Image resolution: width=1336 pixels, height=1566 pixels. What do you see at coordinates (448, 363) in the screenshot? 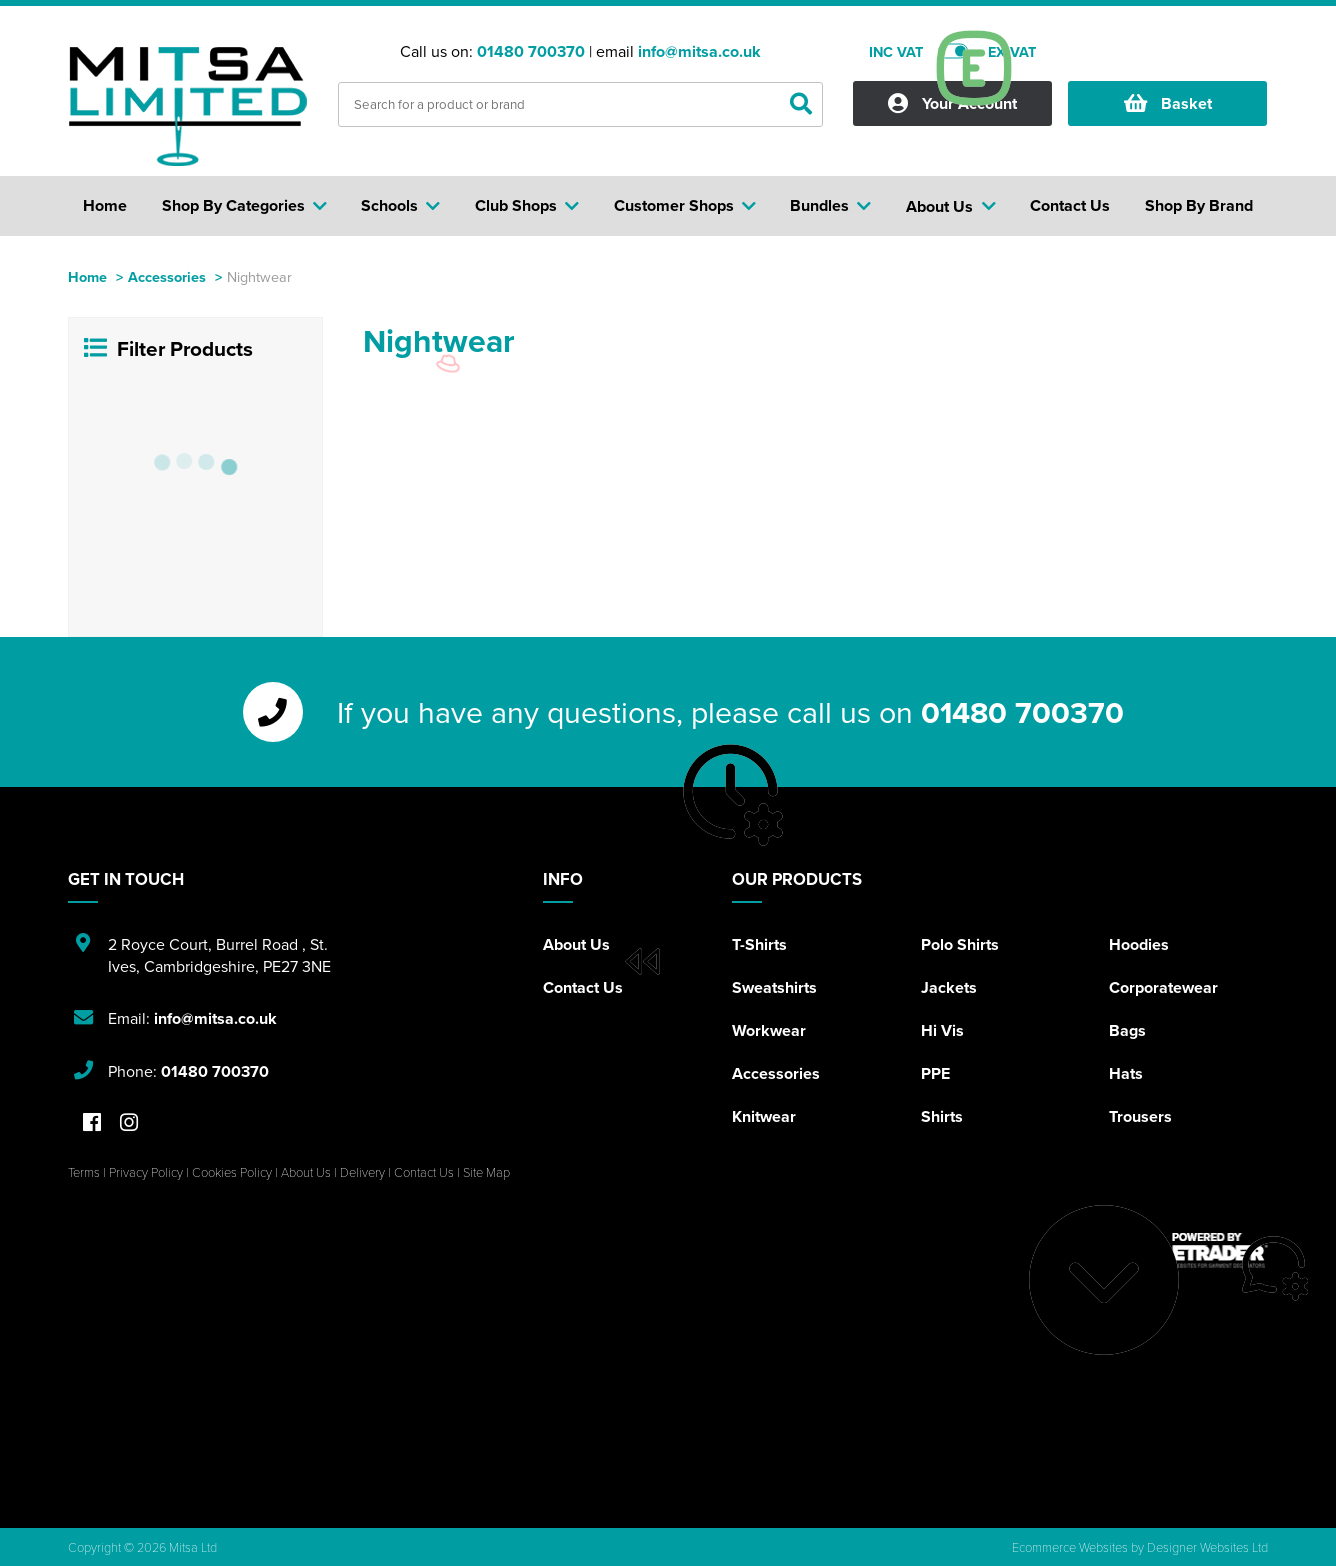
I see `Red Hat brand logo` at bounding box center [448, 363].